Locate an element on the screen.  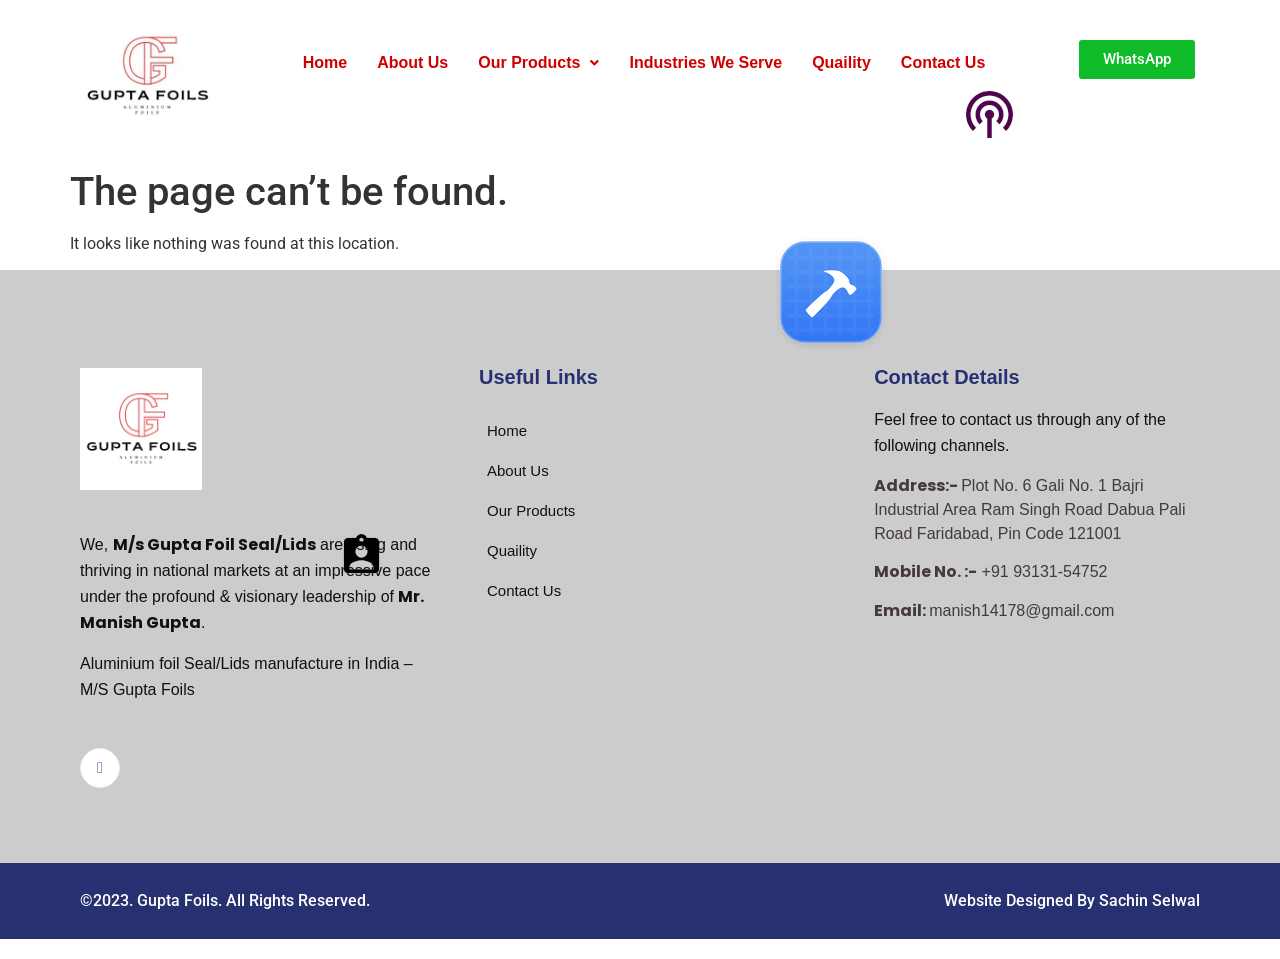
open developer tools or IDE is located at coordinates (831, 292).